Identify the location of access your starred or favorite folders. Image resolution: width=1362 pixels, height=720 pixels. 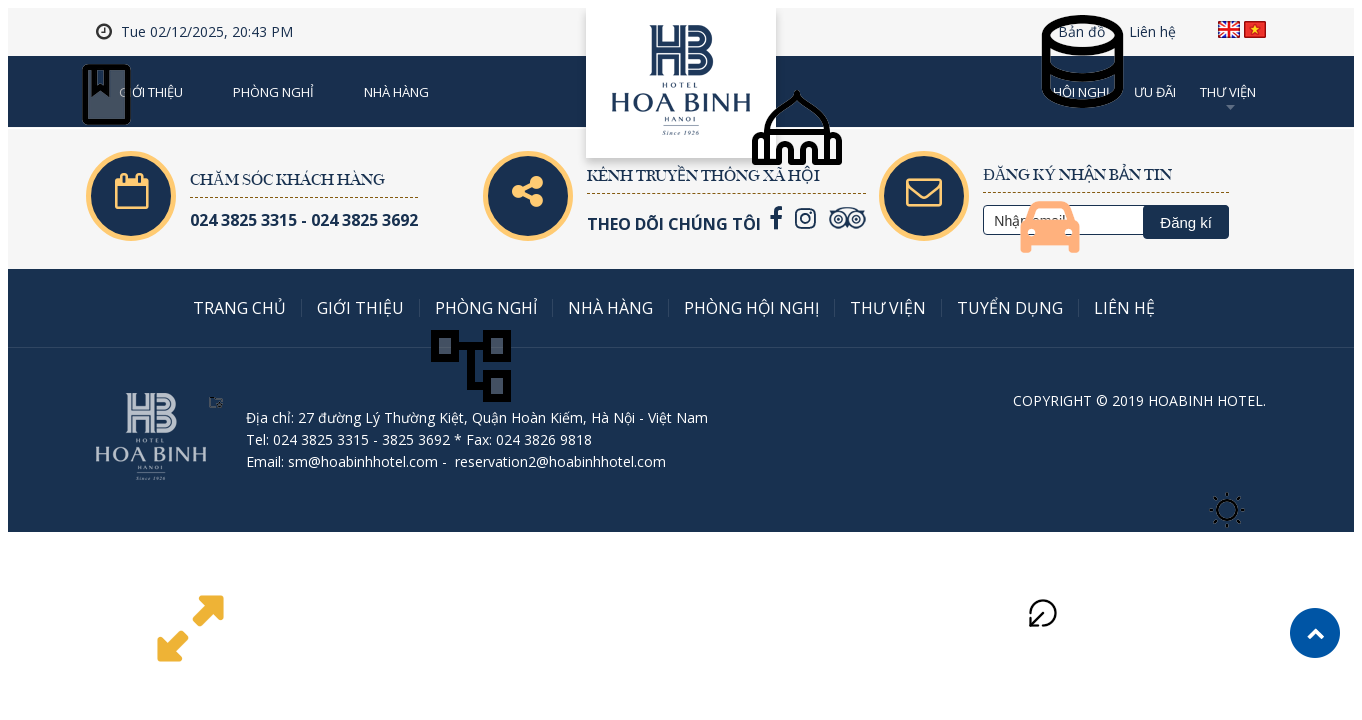
(216, 402).